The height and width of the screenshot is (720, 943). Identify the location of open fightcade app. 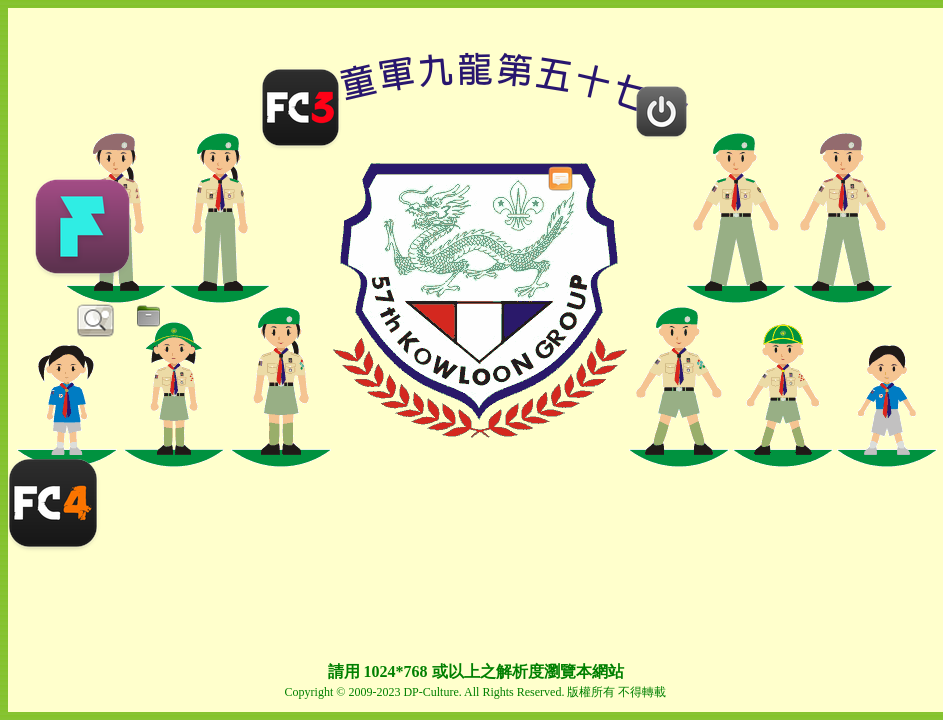
(82, 226).